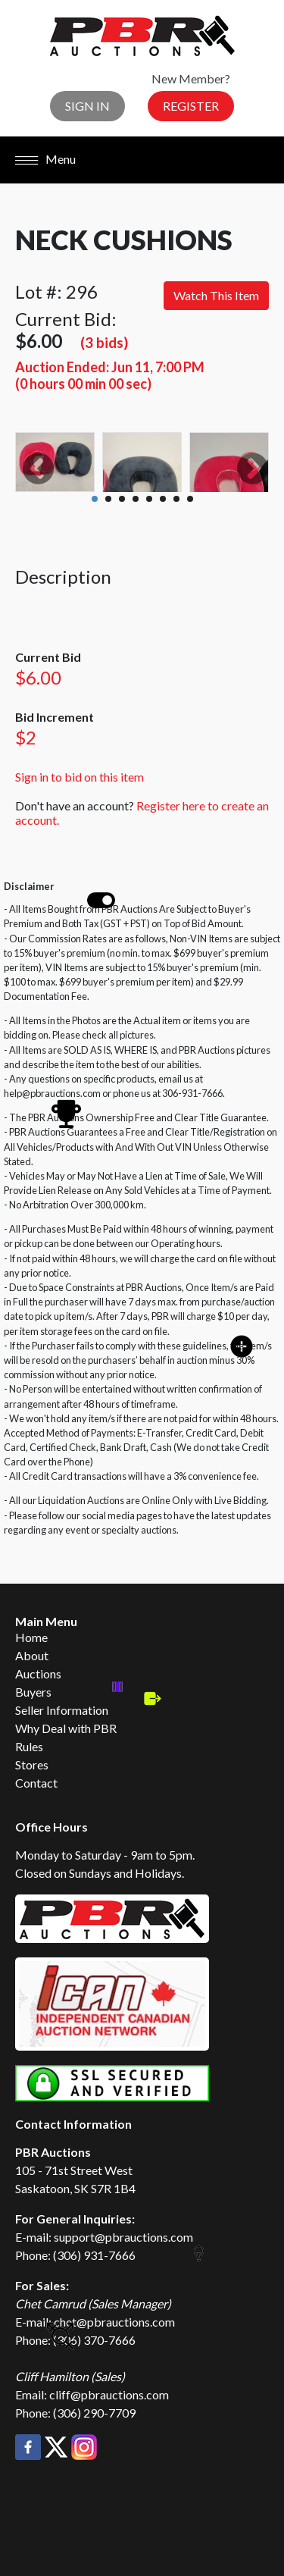 This screenshot has height=2576, width=284. I want to click on log out of your account, so click(152, 1698).